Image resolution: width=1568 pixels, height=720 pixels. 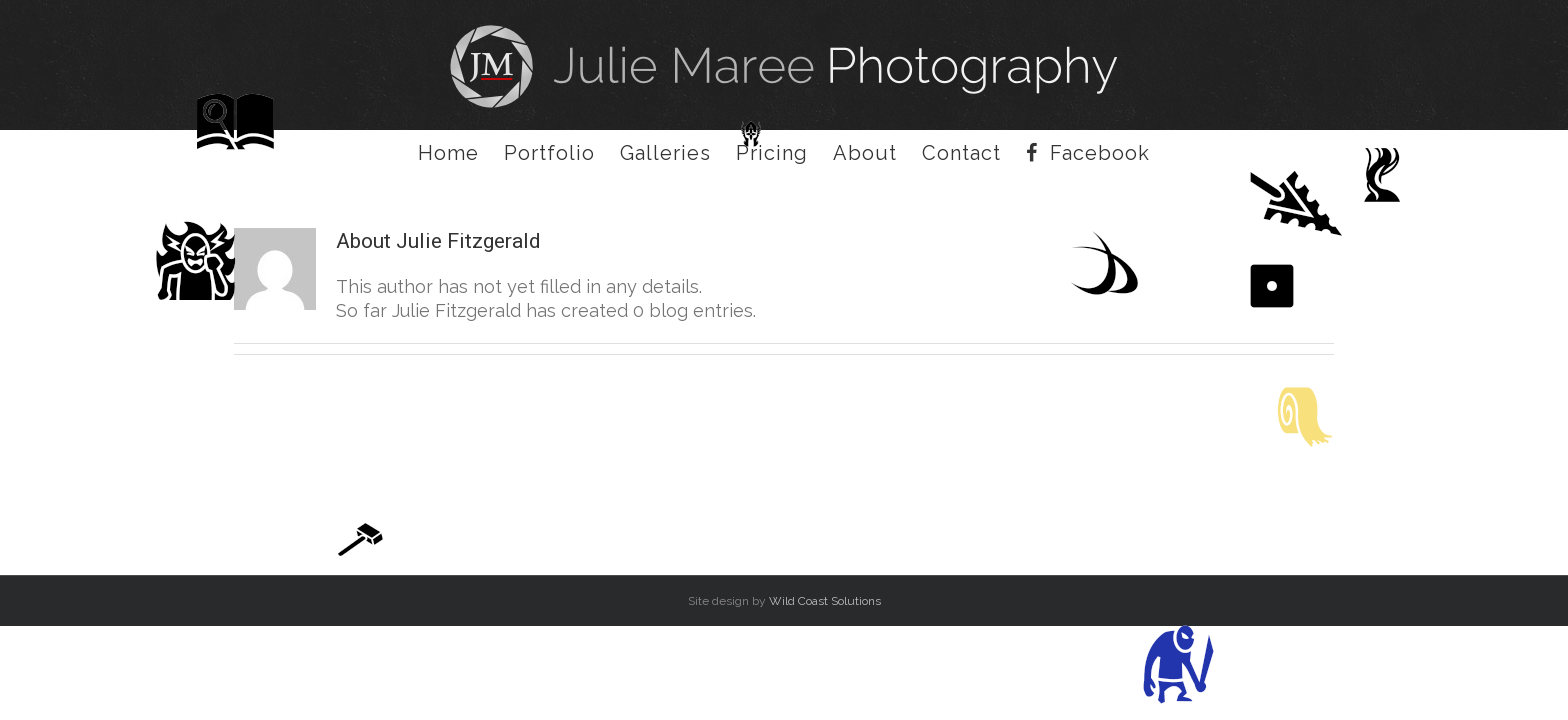 What do you see at coordinates (1178, 664) in the screenshot?
I see `enemy minion character in a game interface` at bounding box center [1178, 664].